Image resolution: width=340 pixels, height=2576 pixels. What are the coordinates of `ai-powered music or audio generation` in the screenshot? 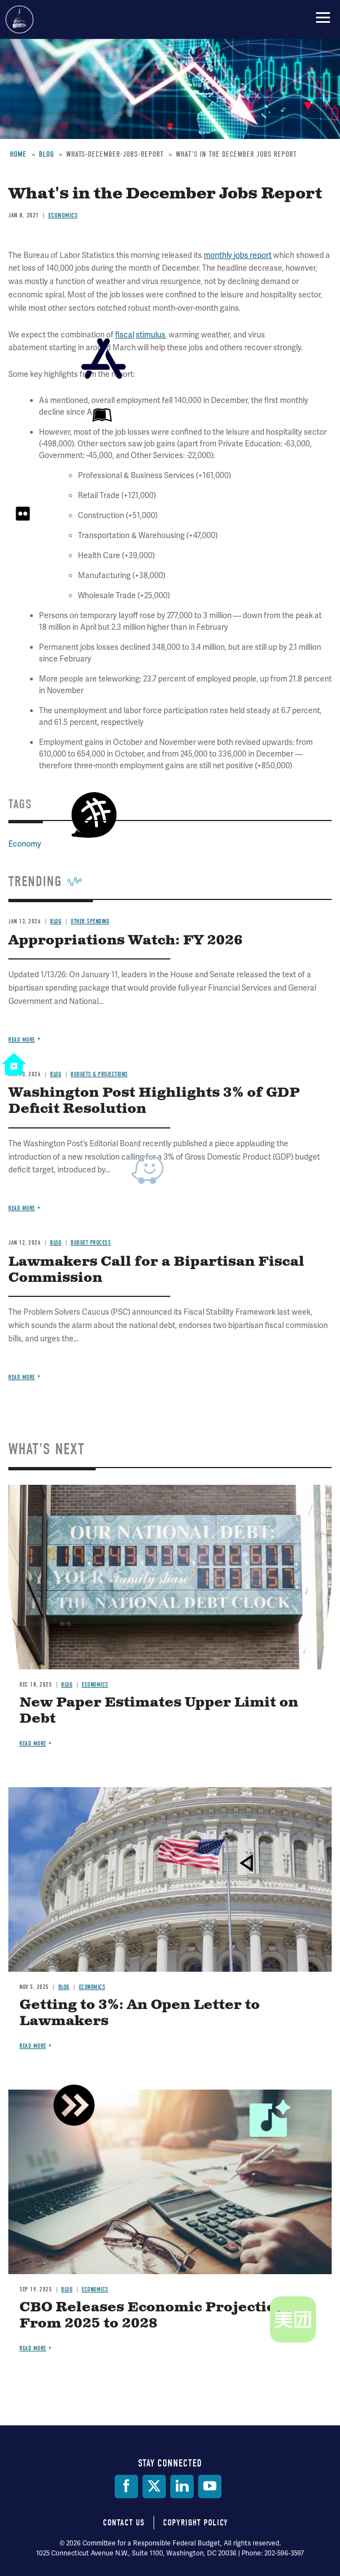 It's located at (268, 2120).